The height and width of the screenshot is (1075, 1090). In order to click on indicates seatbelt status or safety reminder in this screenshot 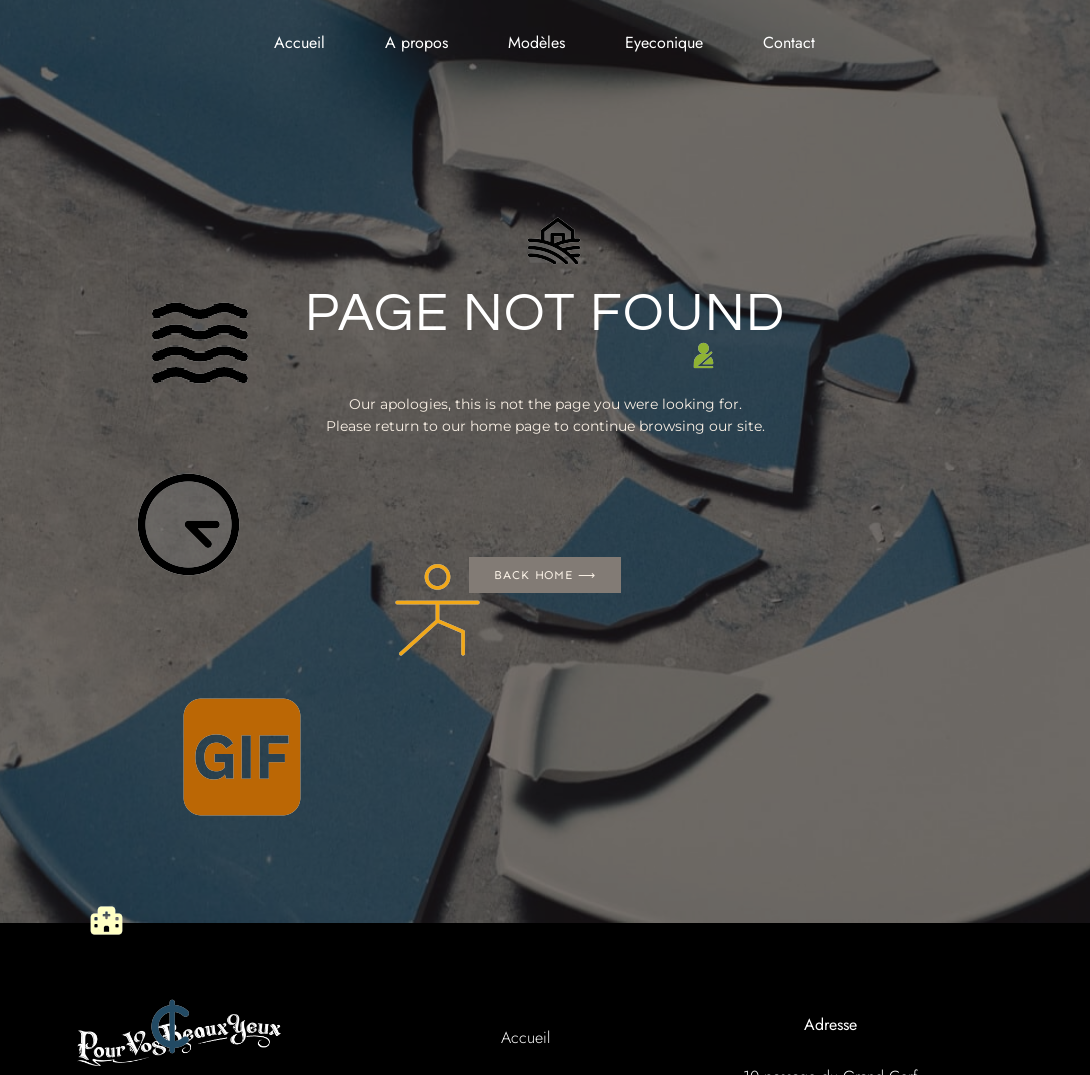, I will do `click(703, 355)`.